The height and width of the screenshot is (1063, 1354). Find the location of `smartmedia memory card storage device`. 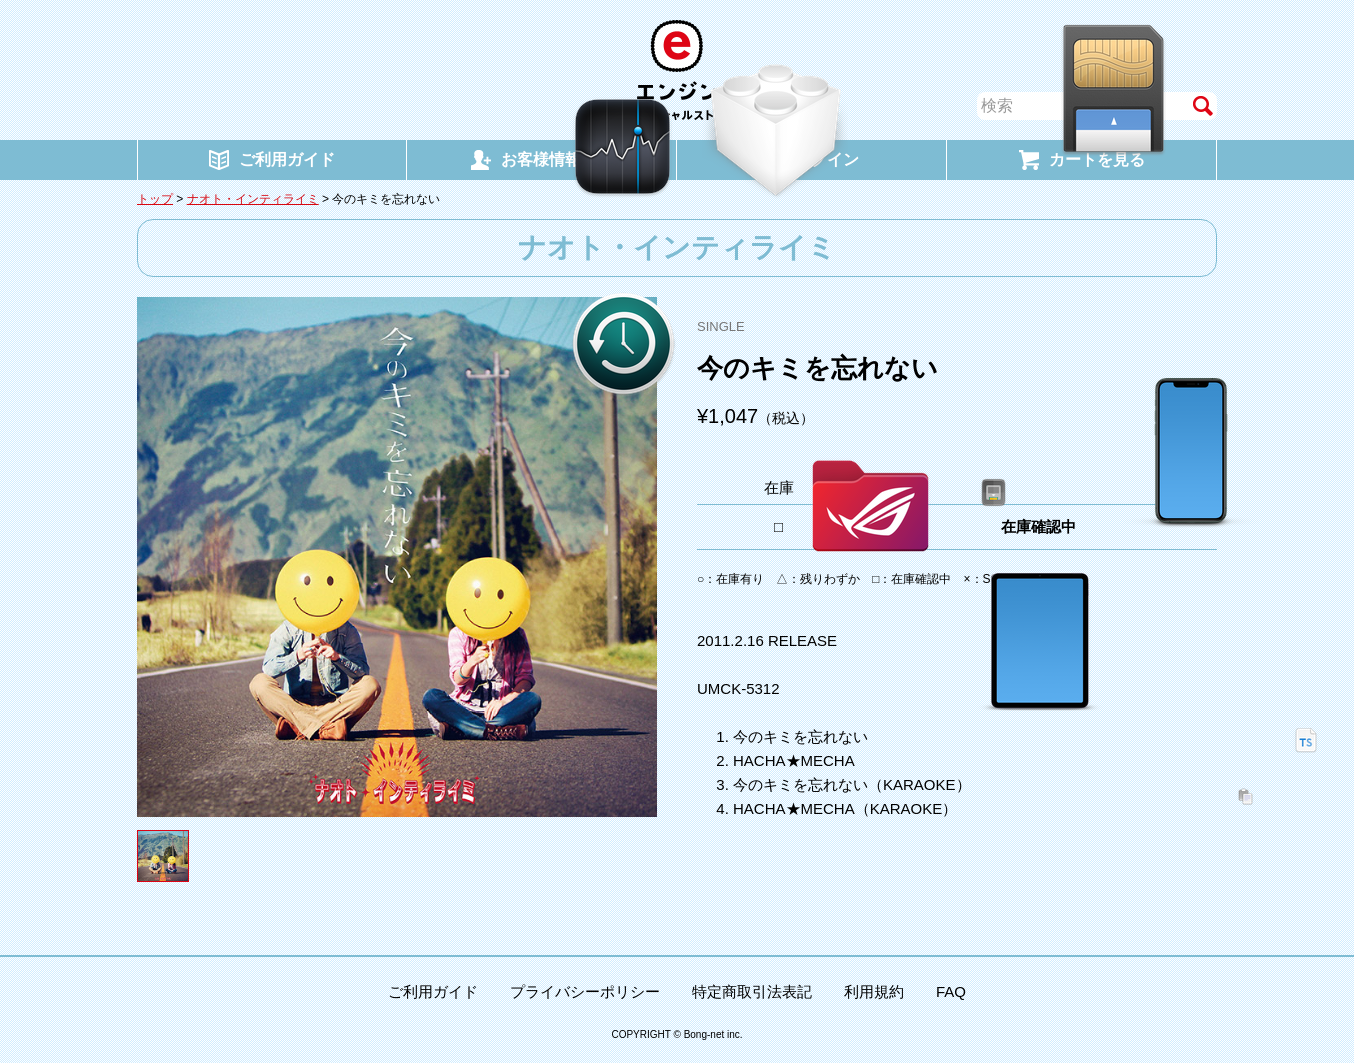

smartmedia memory card storage device is located at coordinates (1113, 90).